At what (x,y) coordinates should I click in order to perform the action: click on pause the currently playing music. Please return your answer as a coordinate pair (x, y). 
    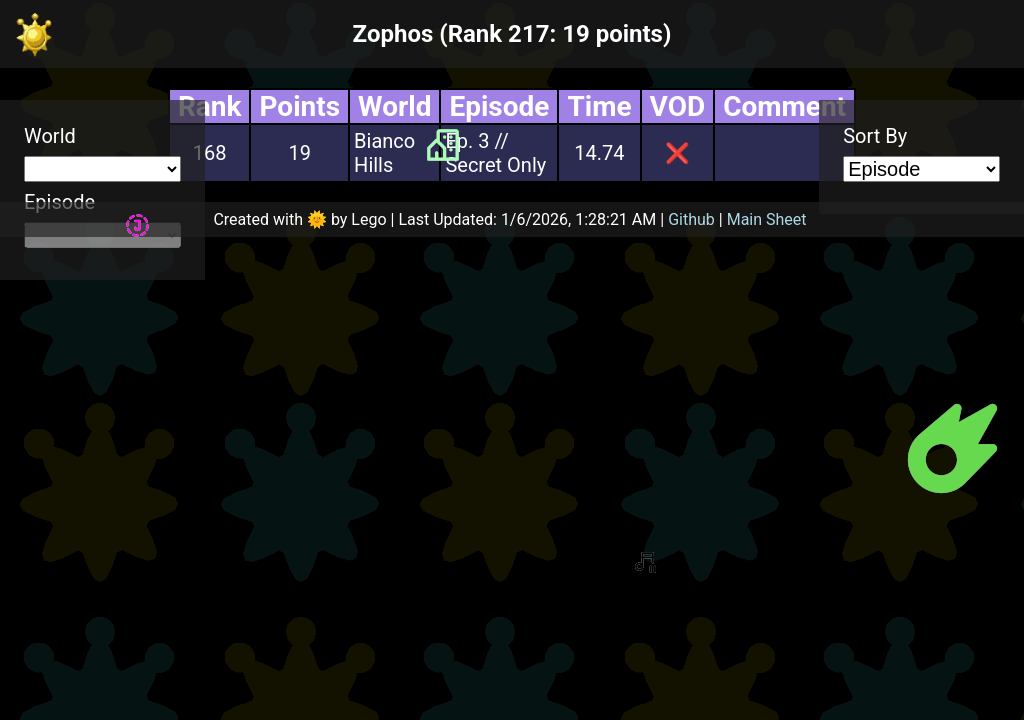
    Looking at the image, I should click on (645, 561).